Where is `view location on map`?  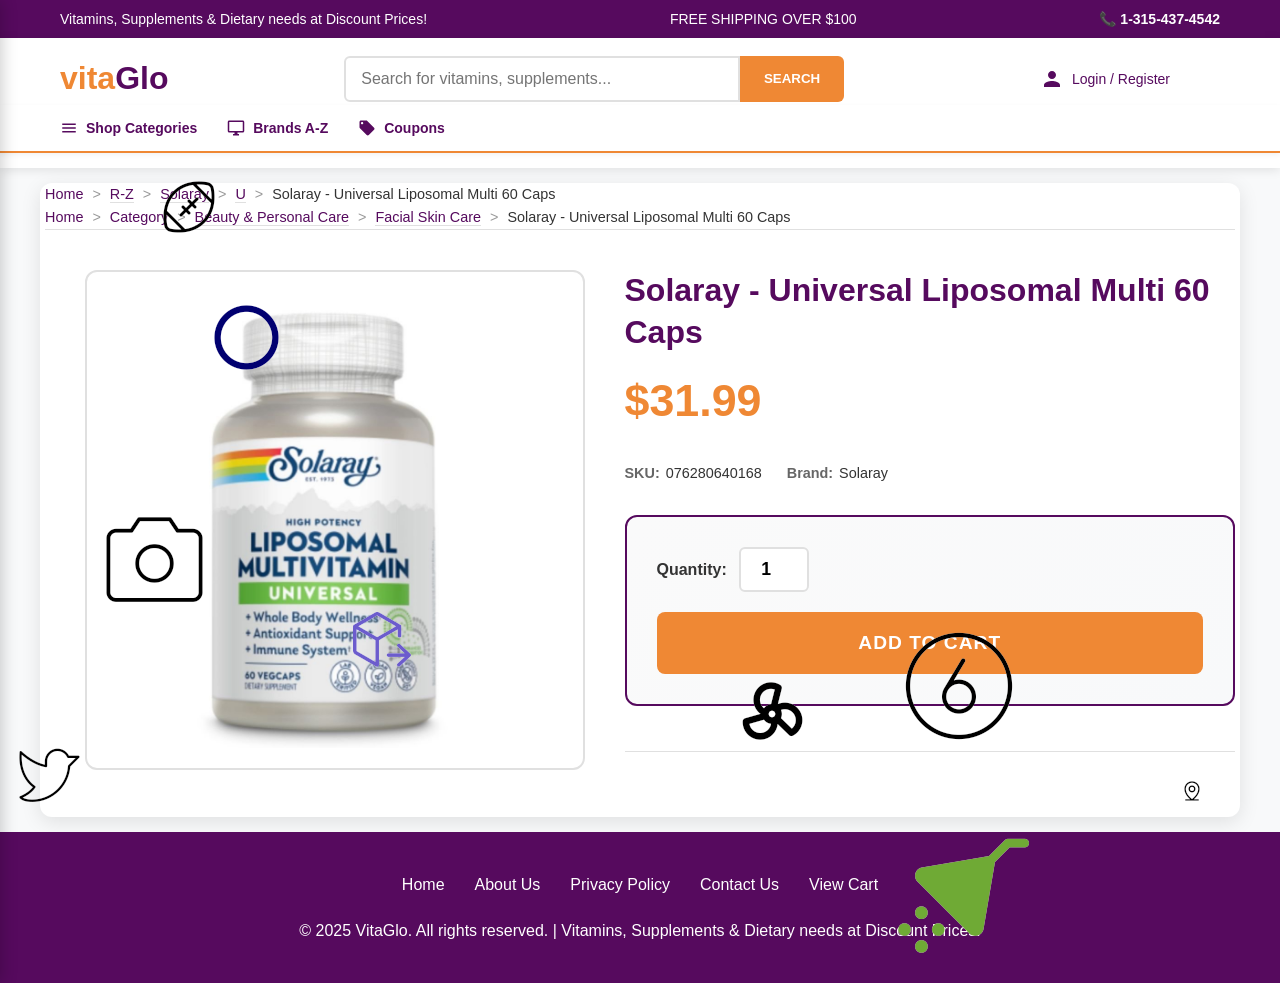 view location on map is located at coordinates (1192, 791).